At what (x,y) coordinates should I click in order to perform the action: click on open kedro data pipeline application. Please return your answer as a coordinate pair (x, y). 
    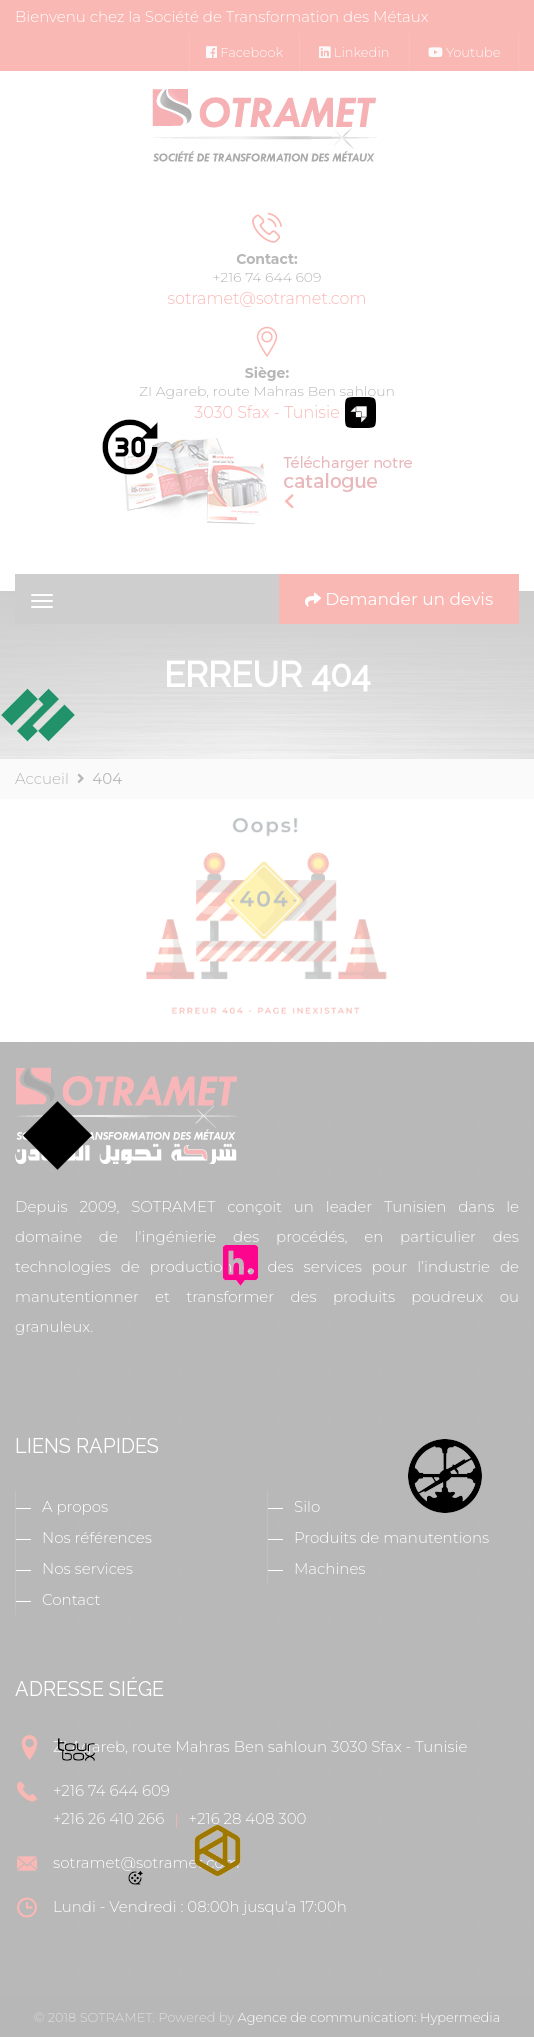
    Looking at the image, I should click on (57, 1135).